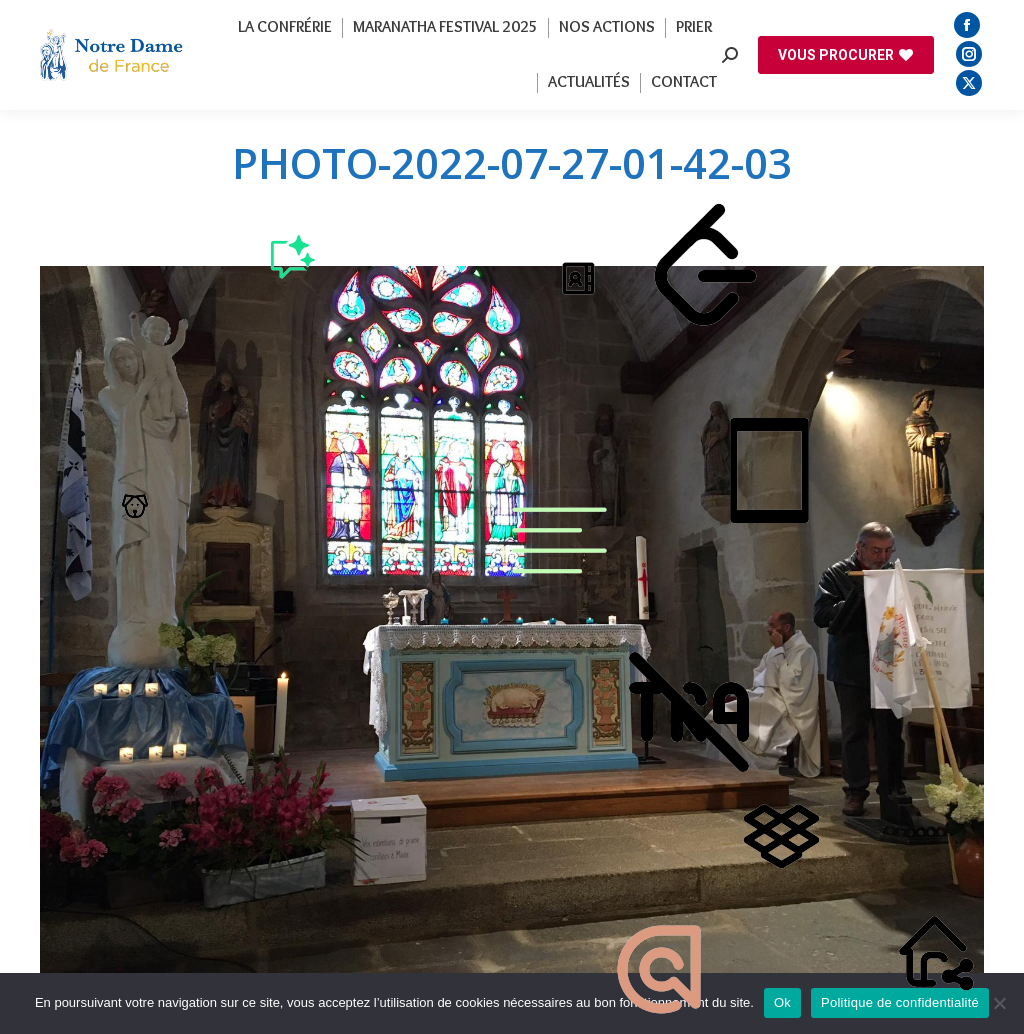 The height and width of the screenshot is (1034, 1024). What do you see at coordinates (781, 834) in the screenshot?
I see `connect to dropbox account` at bounding box center [781, 834].